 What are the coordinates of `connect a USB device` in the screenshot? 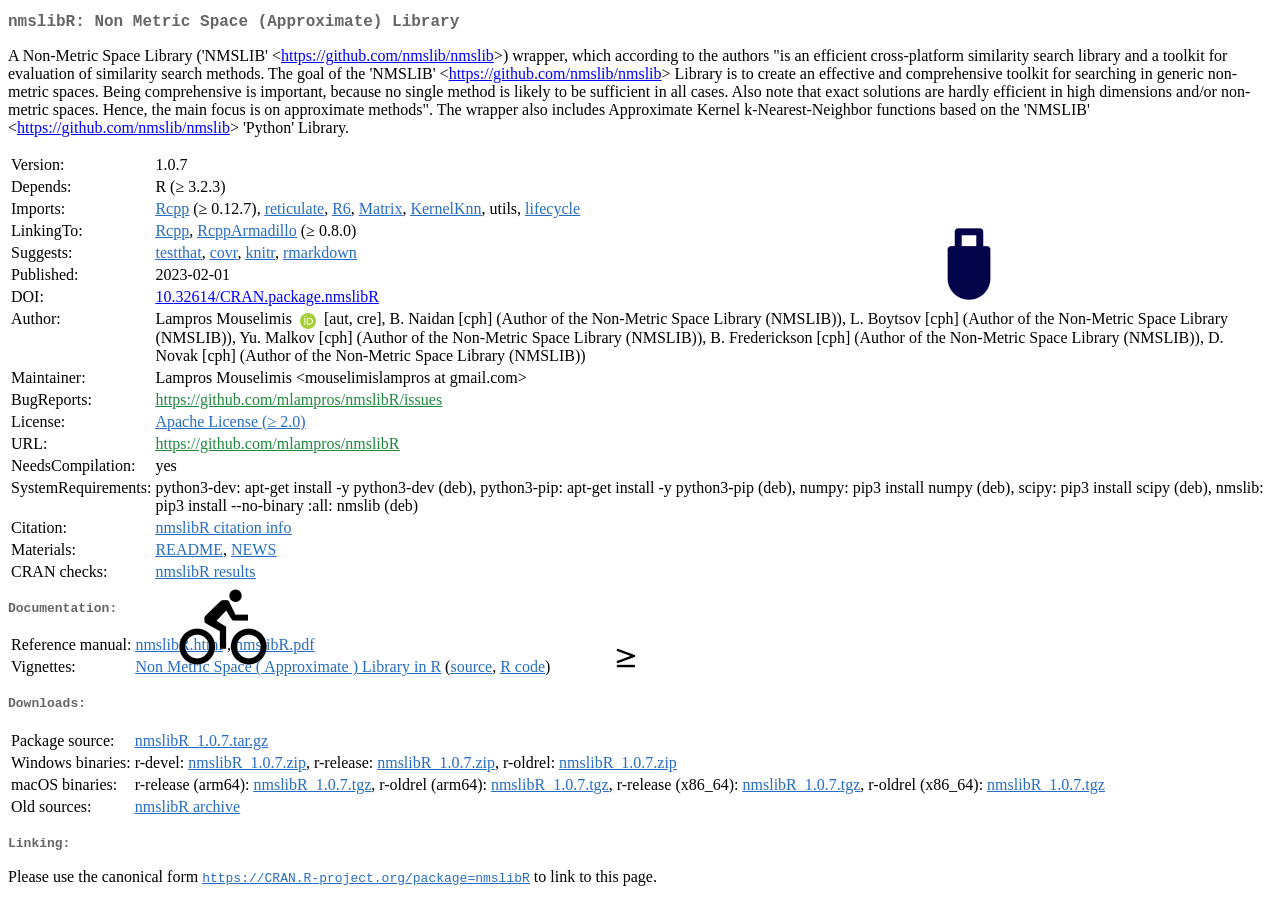 It's located at (969, 264).